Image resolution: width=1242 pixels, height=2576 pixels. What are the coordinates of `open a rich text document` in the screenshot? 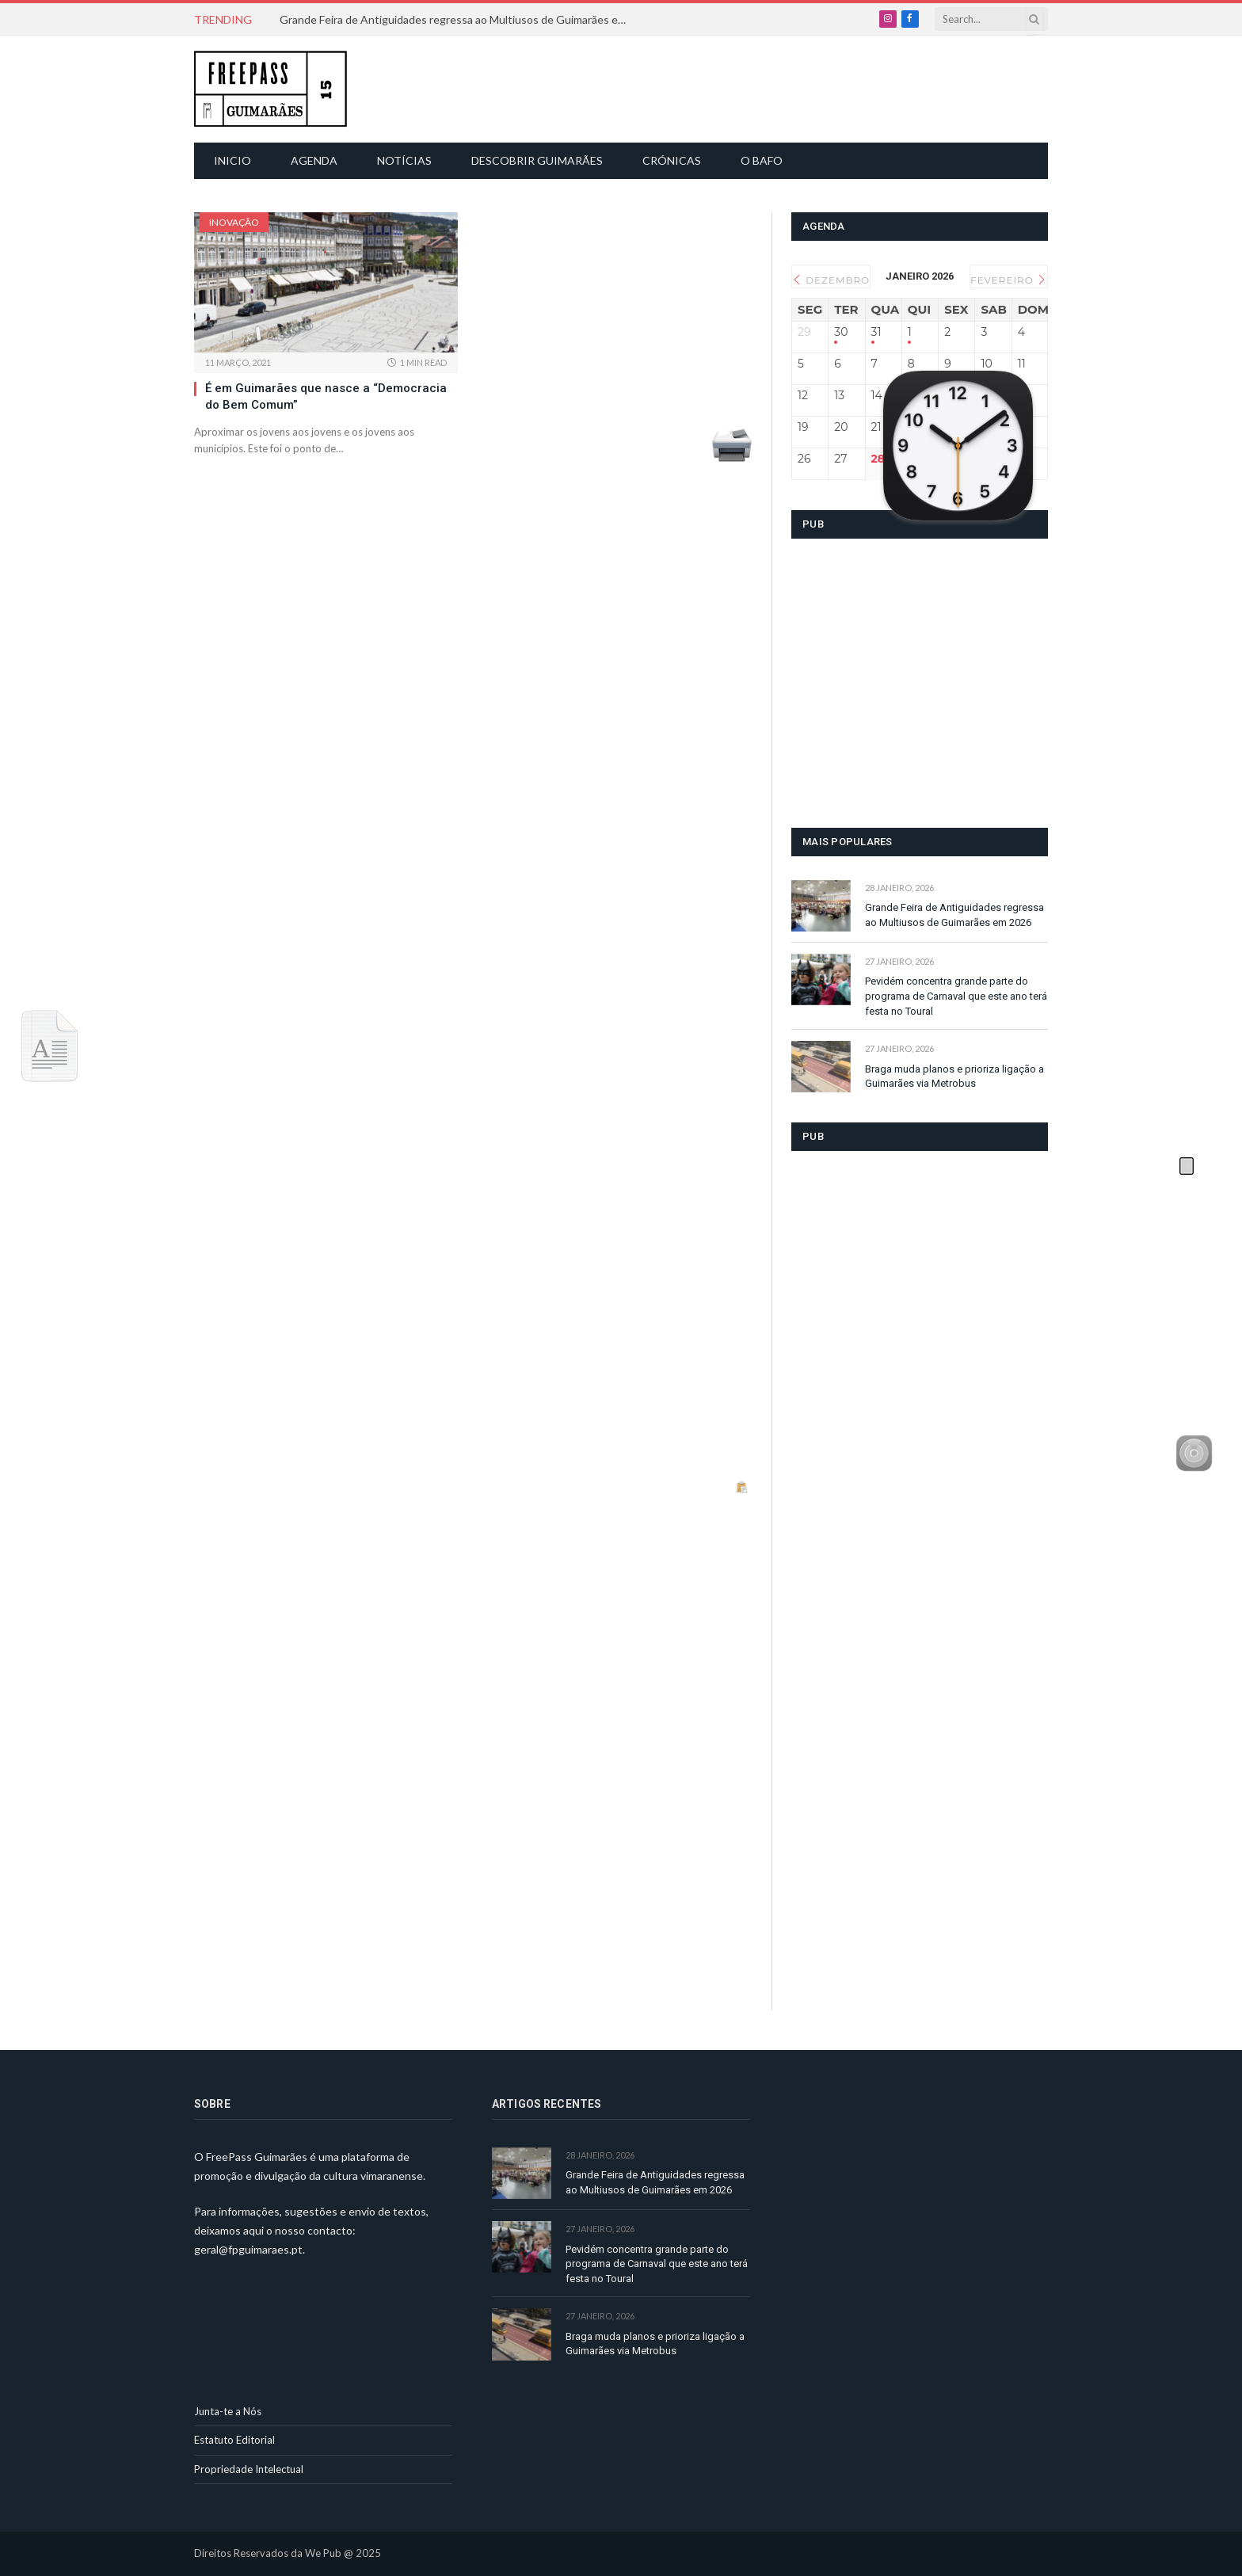 It's located at (49, 1046).